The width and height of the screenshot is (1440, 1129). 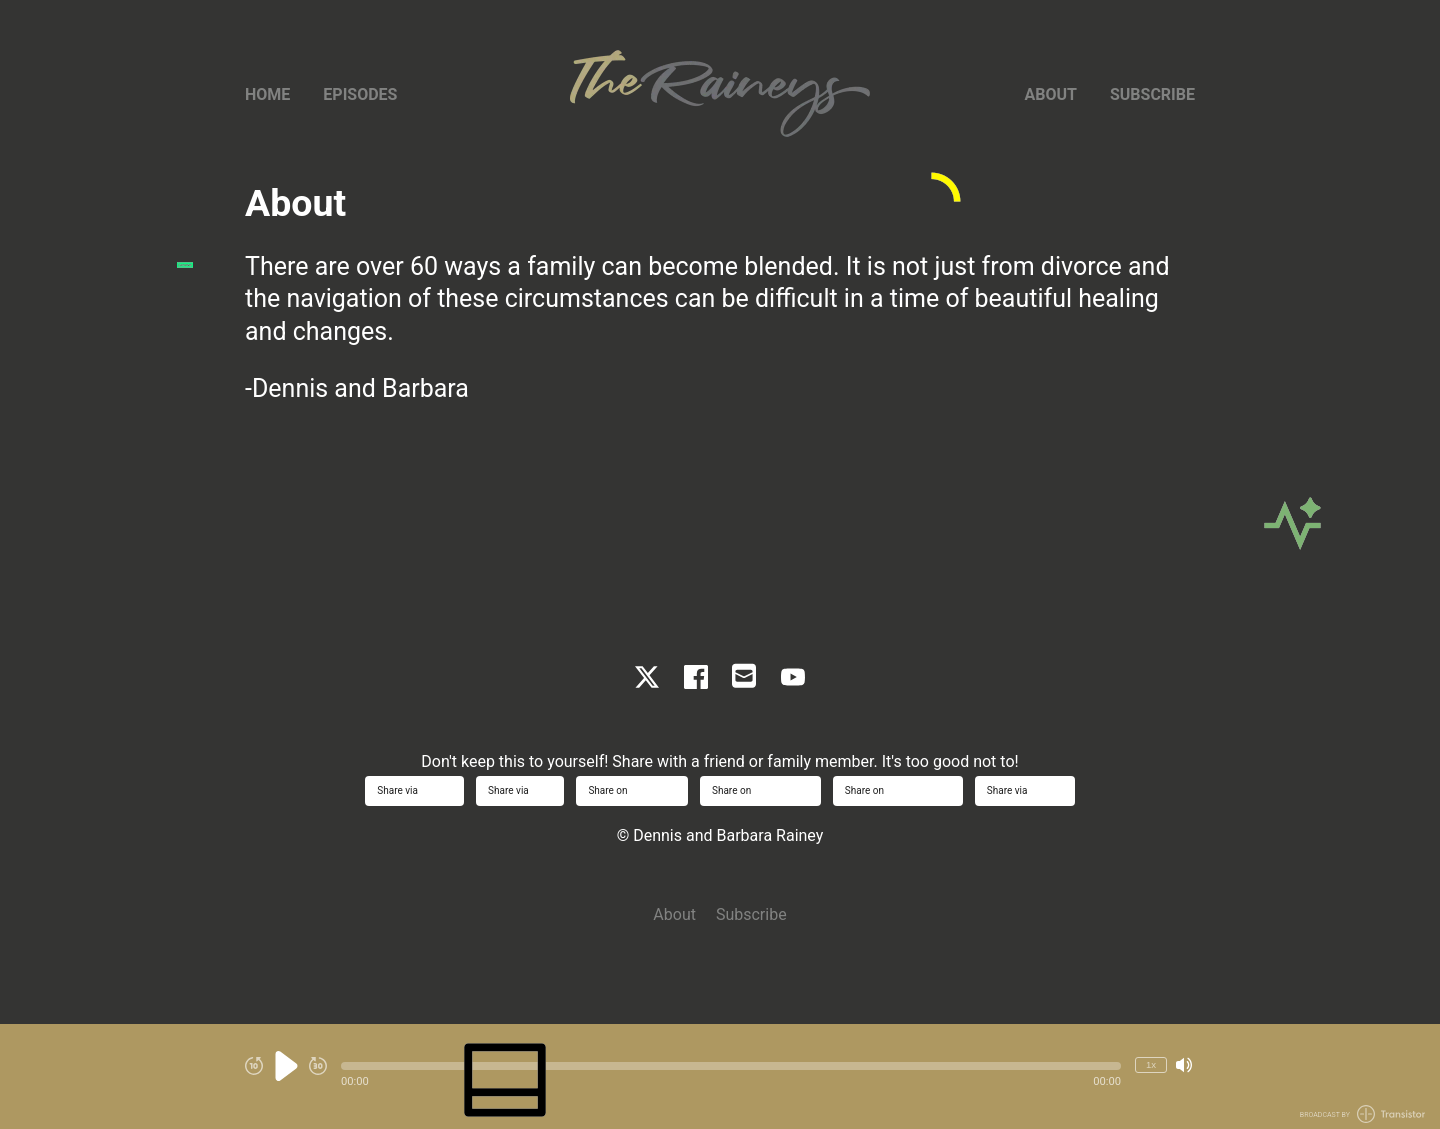 What do you see at coordinates (1292, 525) in the screenshot?
I see `access AI-powered health monitoring` at bounding box center [1292, 525].